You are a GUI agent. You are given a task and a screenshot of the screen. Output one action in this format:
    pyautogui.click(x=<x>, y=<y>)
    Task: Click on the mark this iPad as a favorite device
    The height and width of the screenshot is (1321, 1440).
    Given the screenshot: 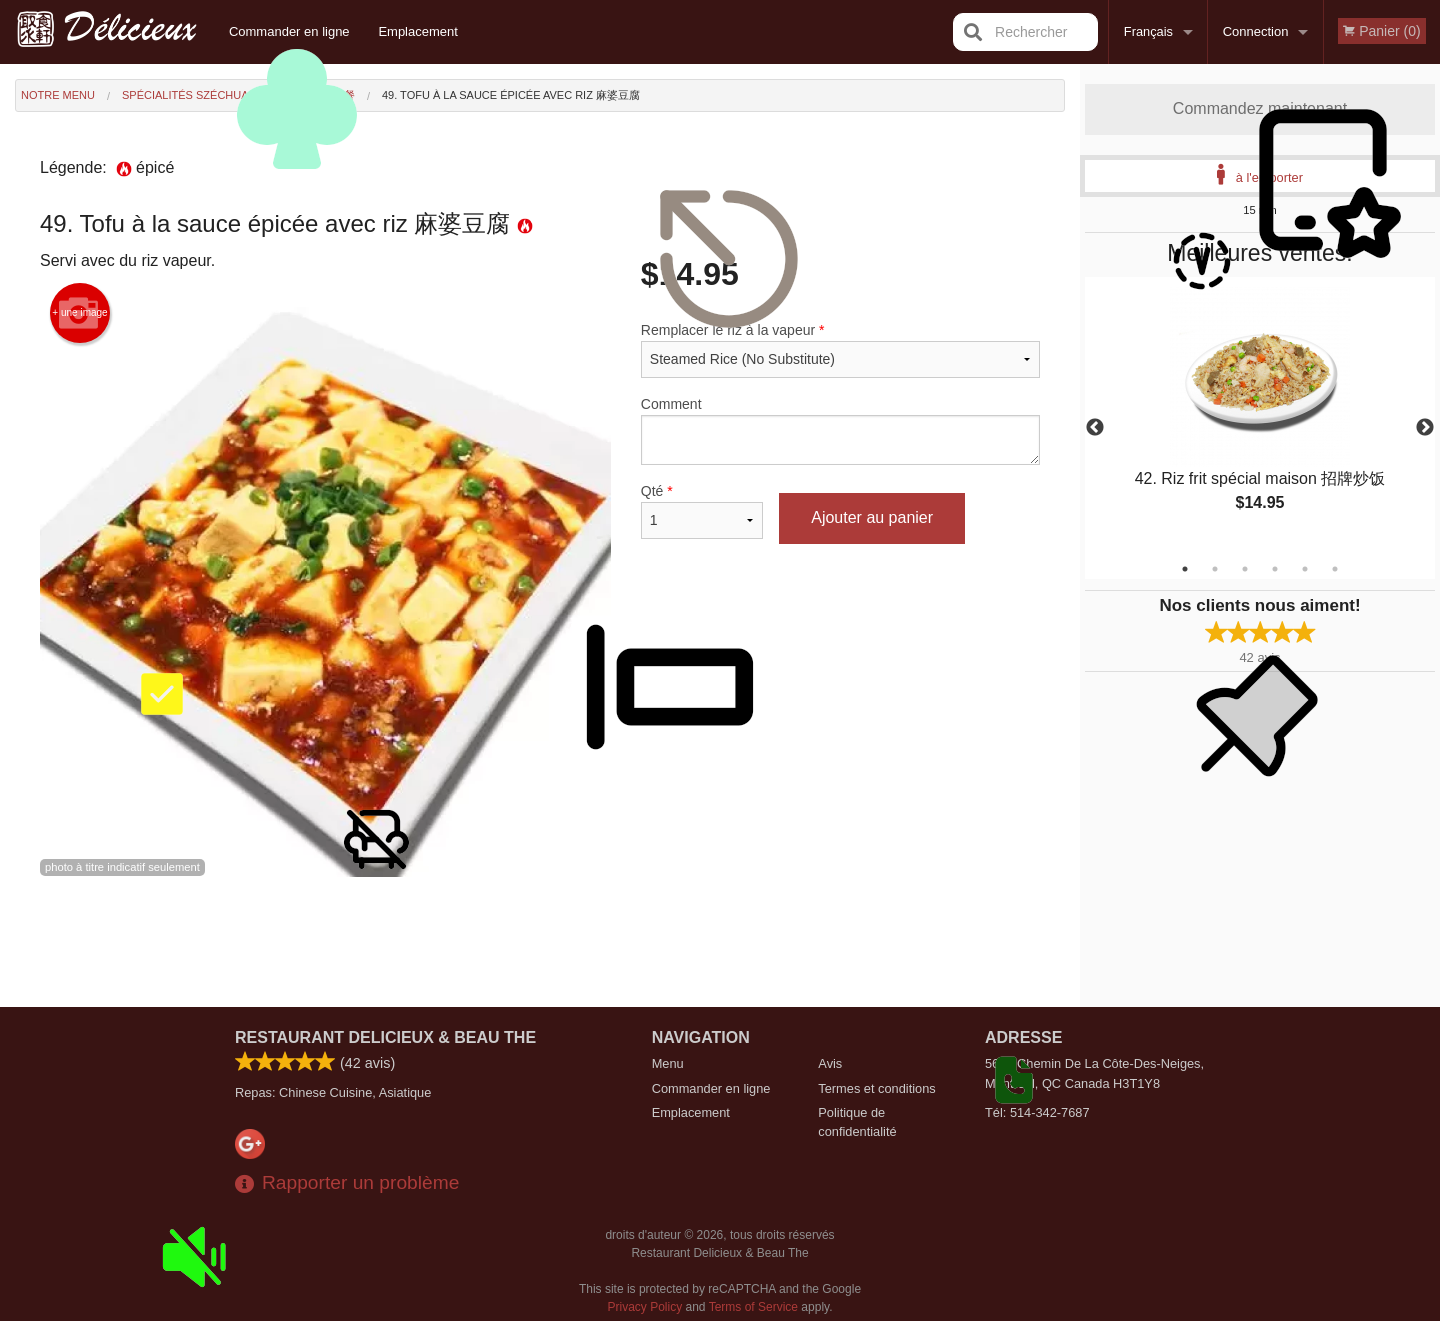 What is the action you would take?
    pyautogui.click(x=1323, y=180)
    